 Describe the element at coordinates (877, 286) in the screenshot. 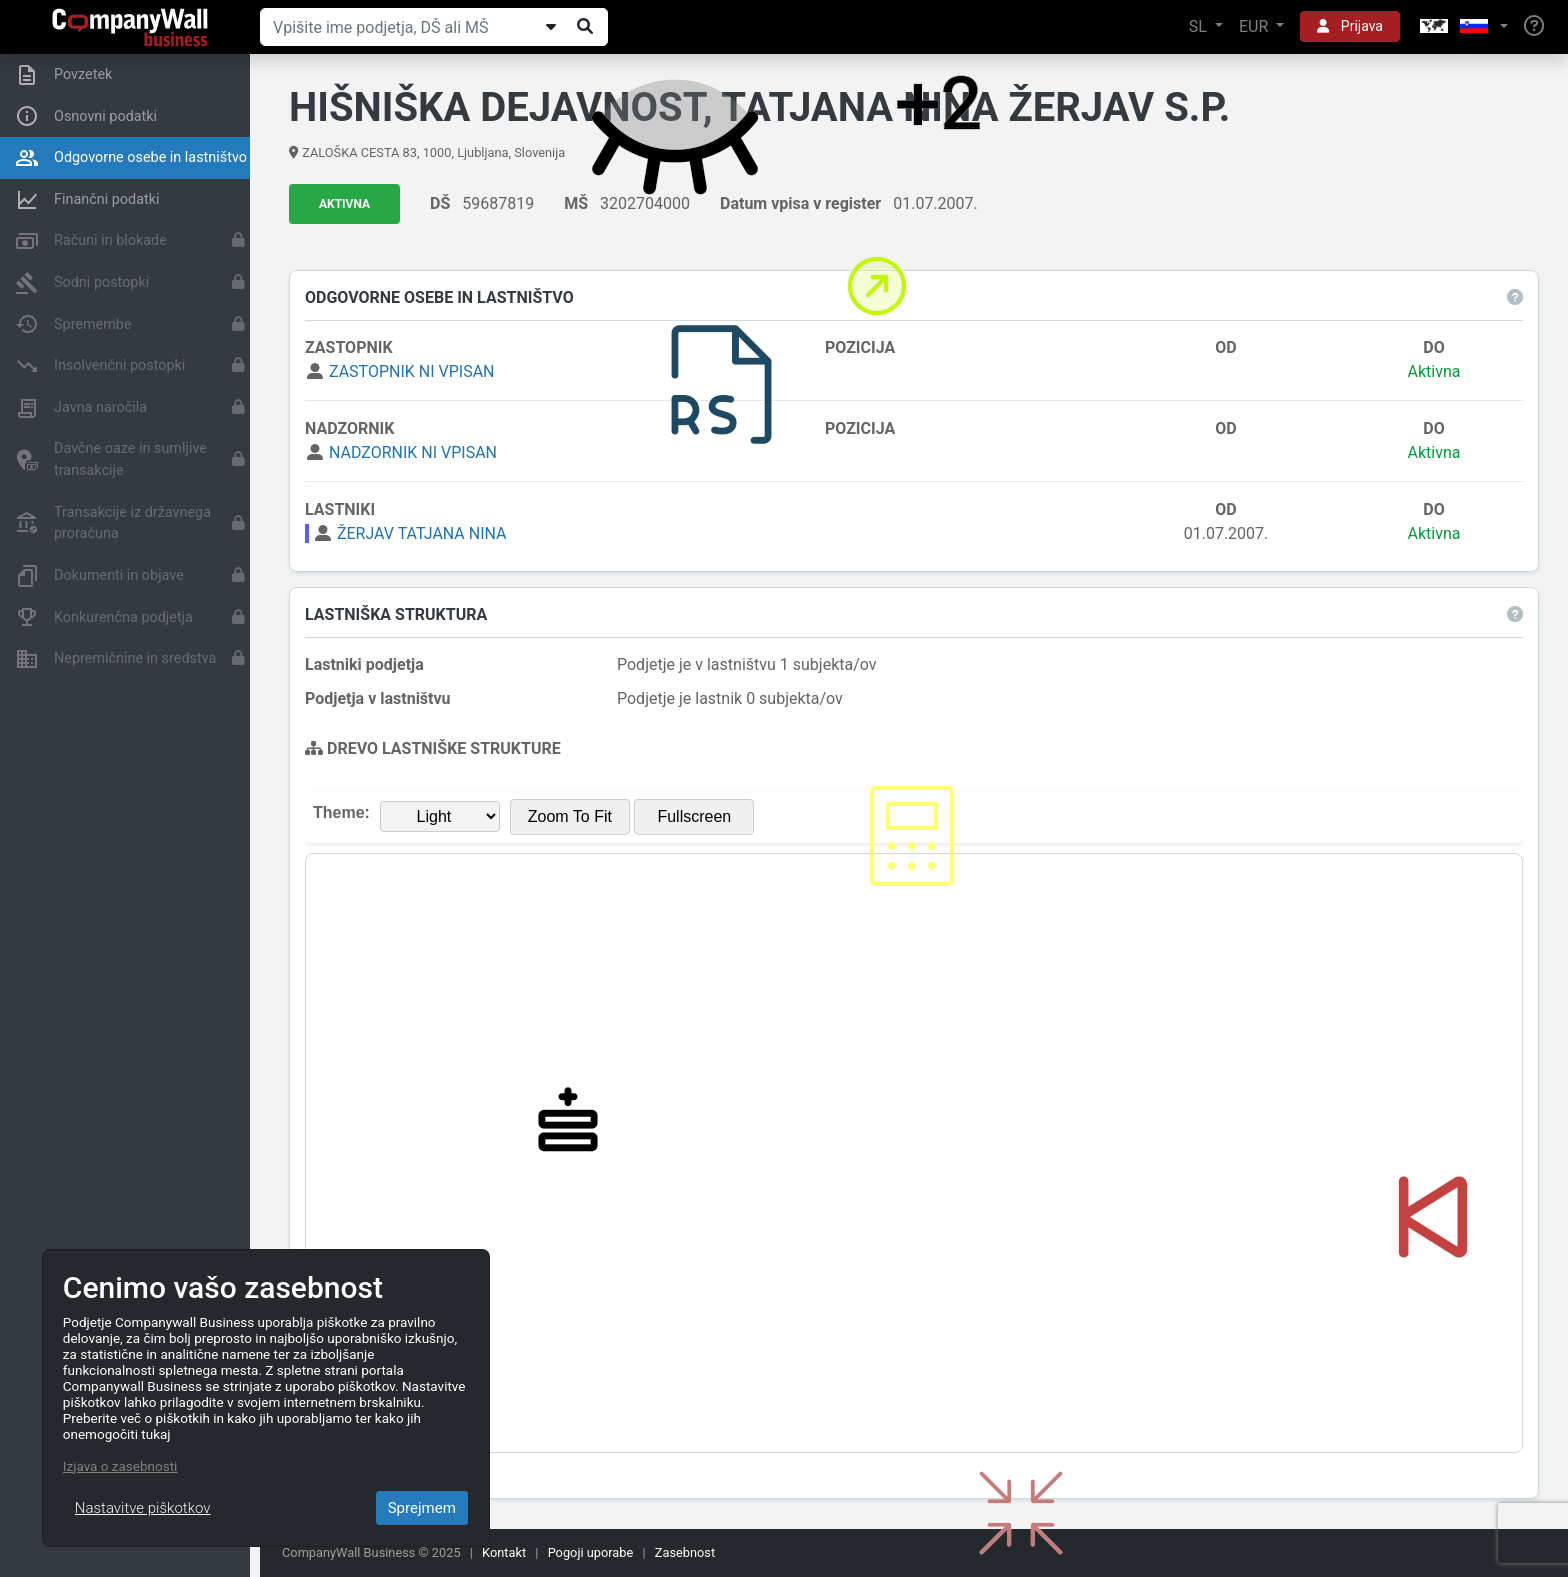

I see `open link in new tab or external window` at that location.